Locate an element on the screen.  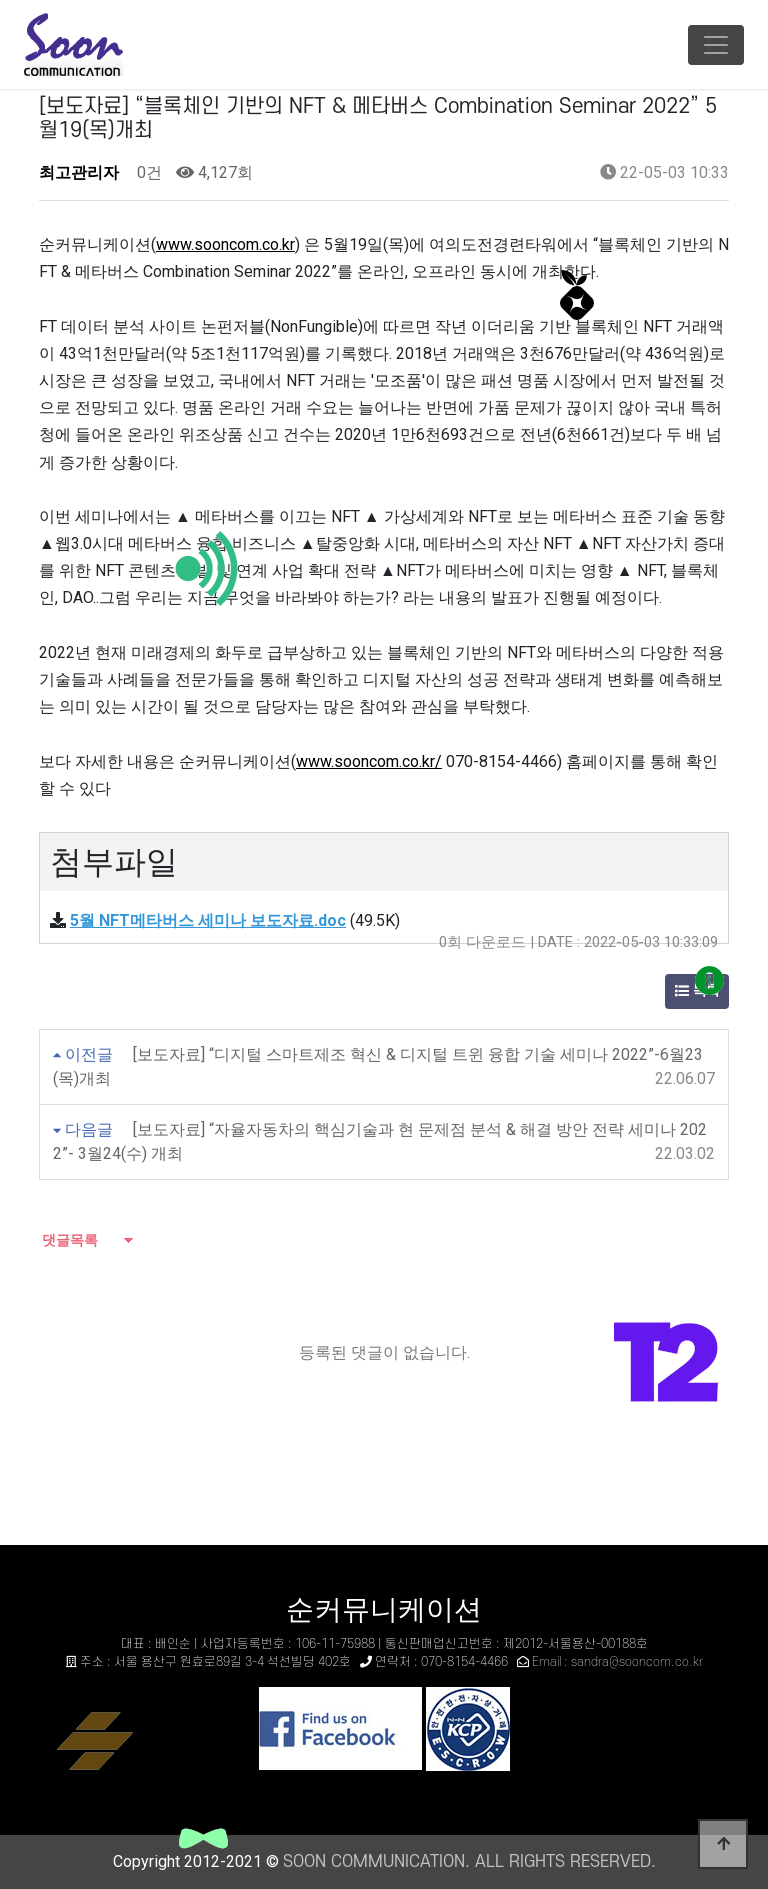
visit take-two interactive software website is located at coordinates (666, 1362).